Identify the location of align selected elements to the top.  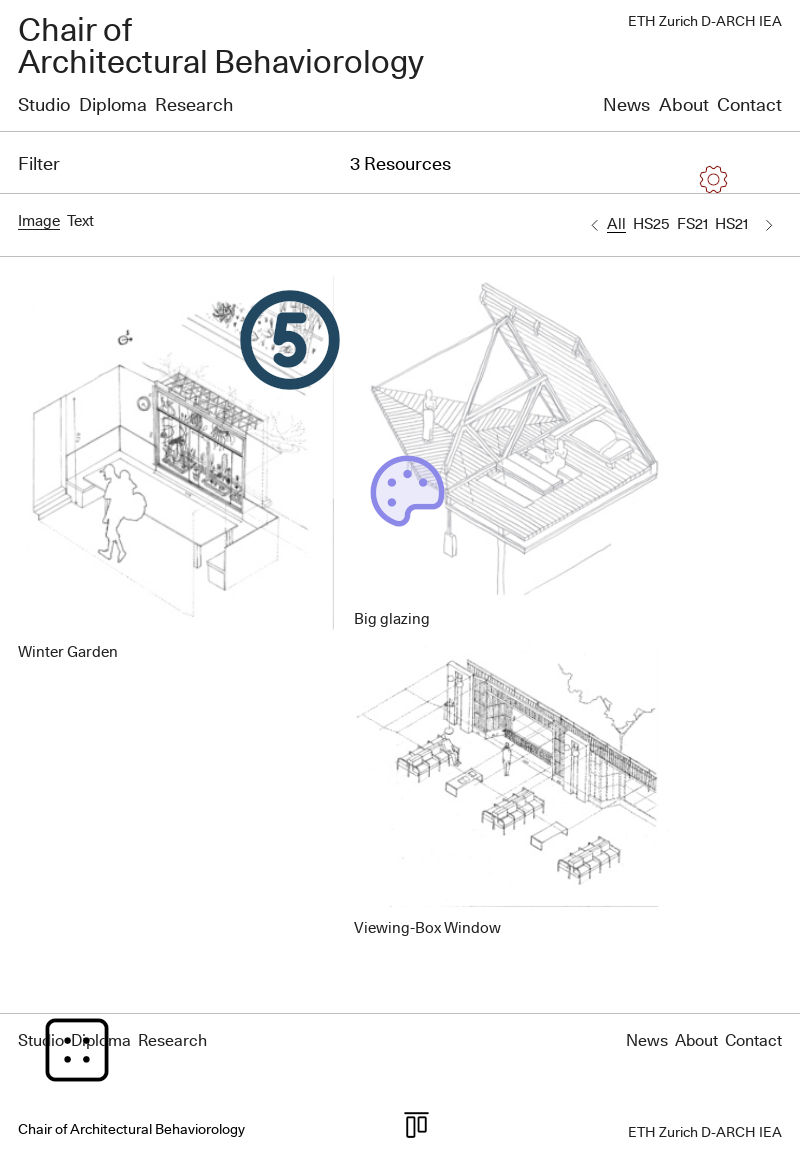
(416, 1124).